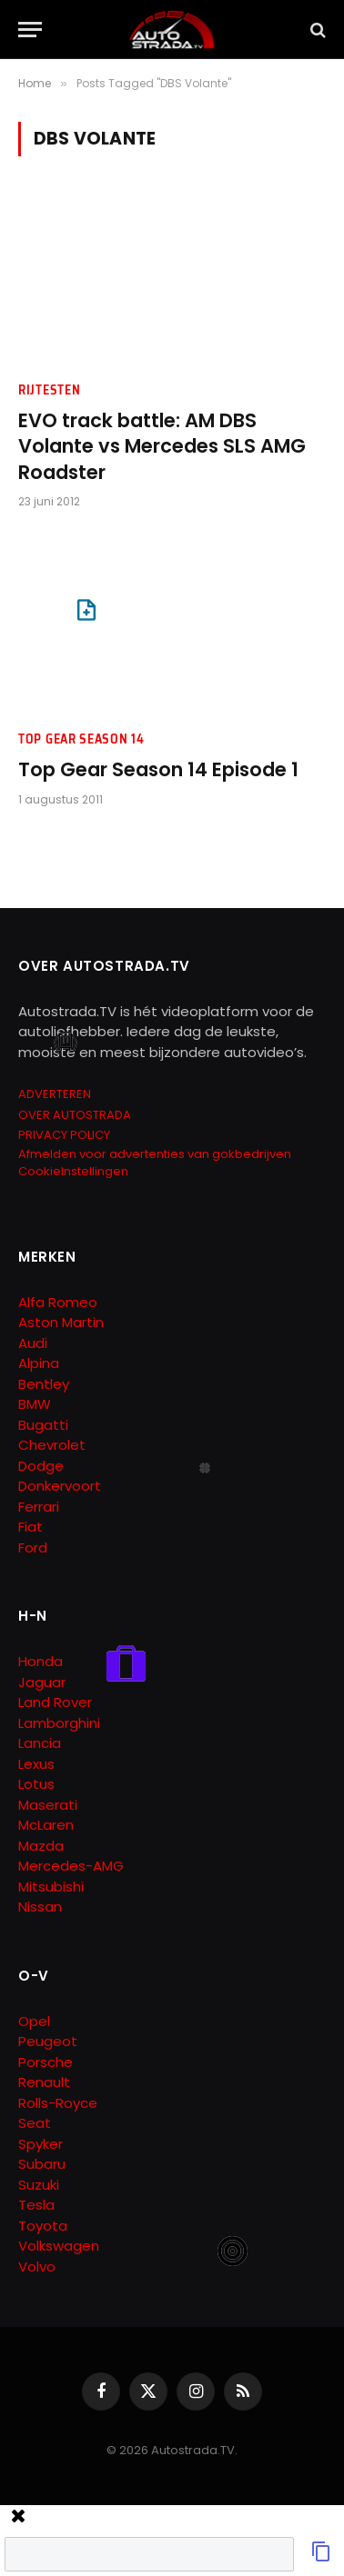 The height and width of the screenshot is (2576, 344). Describe the element at coordinates (66, 1042) in the screenshot. I see `browse hoodies or sweatshirts` at that location.